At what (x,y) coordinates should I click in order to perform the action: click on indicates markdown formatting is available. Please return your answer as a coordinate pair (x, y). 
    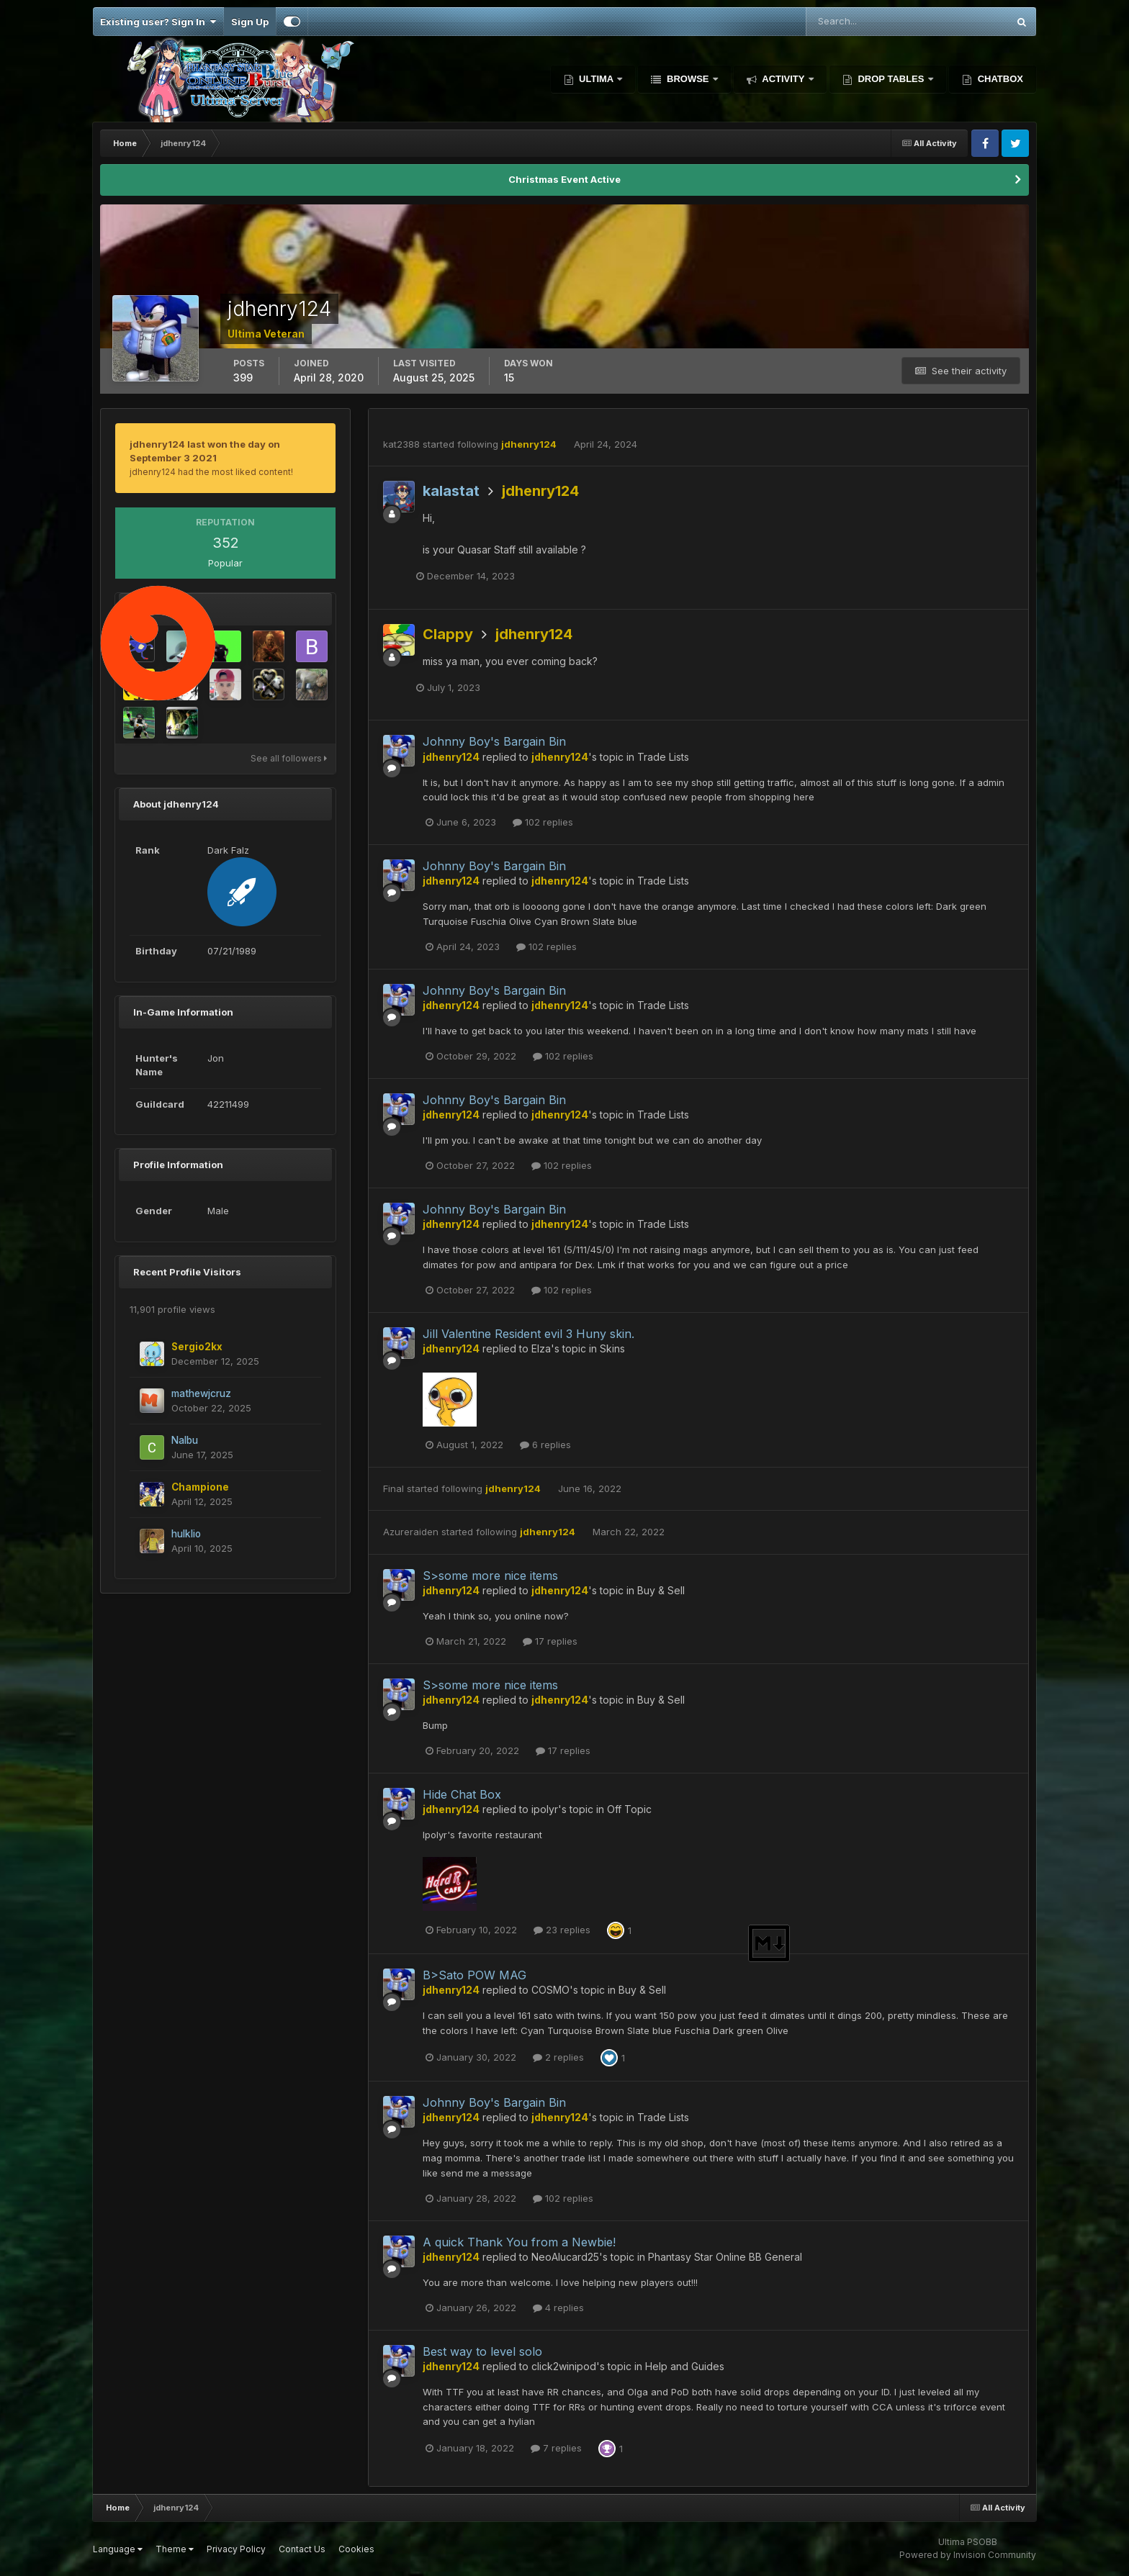
    Looking at the image, I should click on (769, 1943).